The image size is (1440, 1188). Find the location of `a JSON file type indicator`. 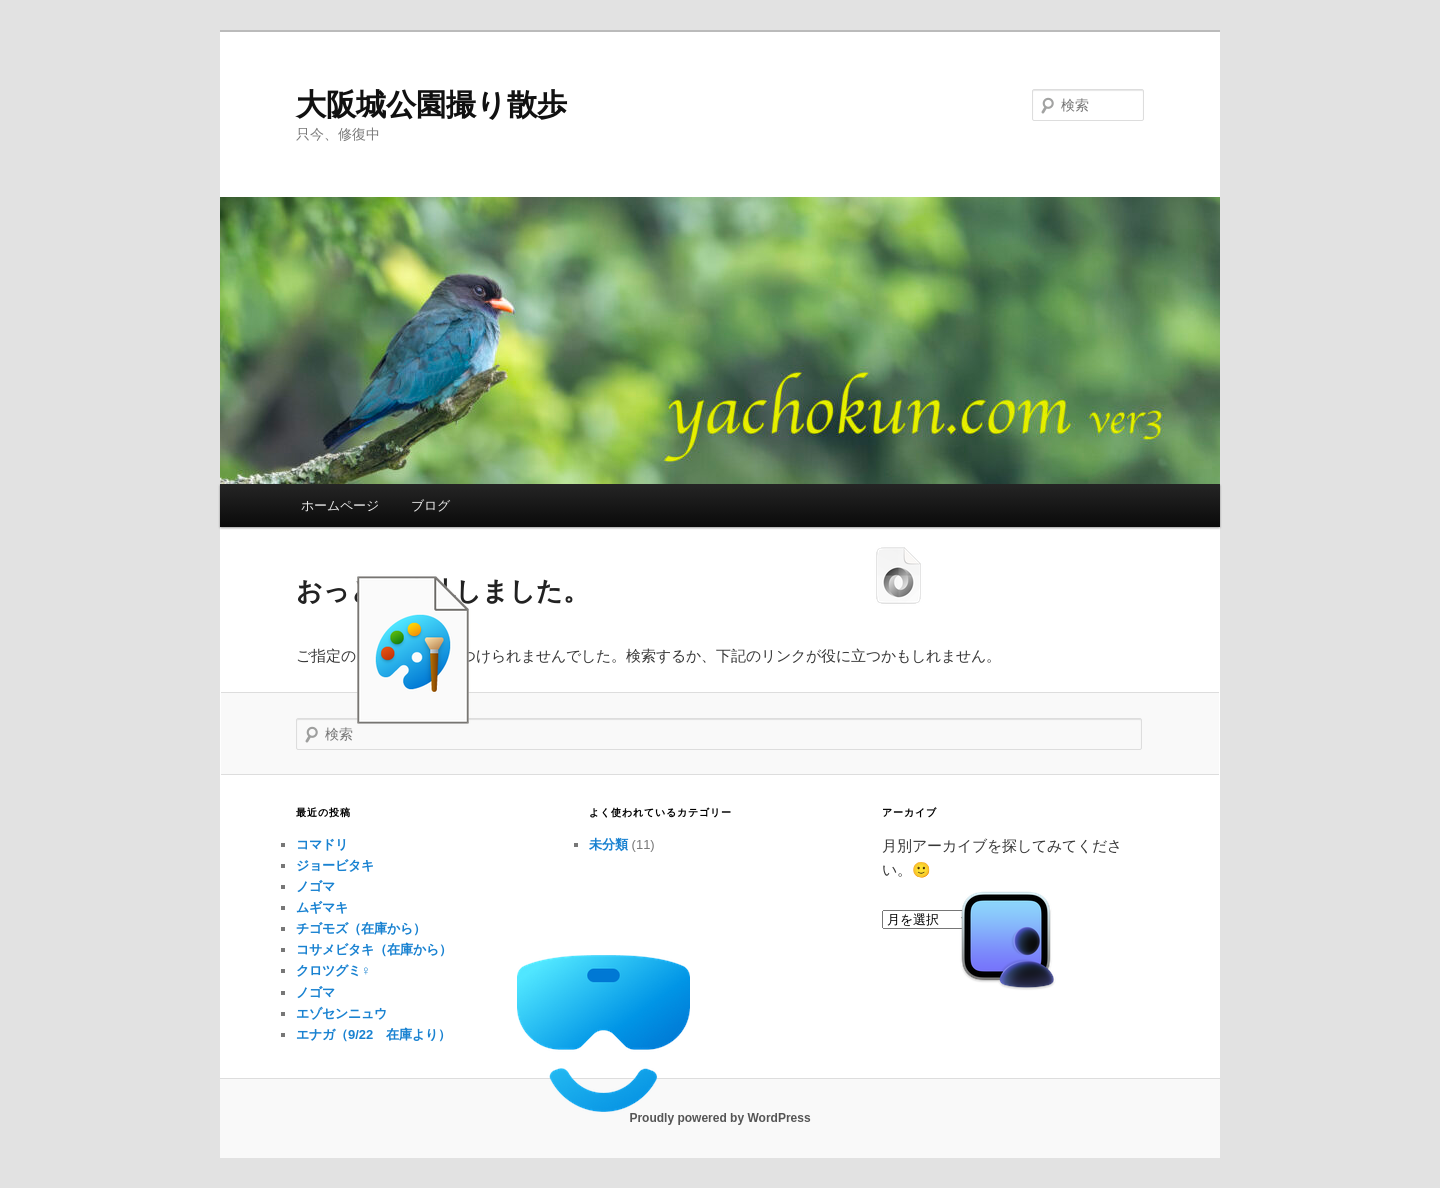

a JSON file type indicator is located at coordinates (898, 575).